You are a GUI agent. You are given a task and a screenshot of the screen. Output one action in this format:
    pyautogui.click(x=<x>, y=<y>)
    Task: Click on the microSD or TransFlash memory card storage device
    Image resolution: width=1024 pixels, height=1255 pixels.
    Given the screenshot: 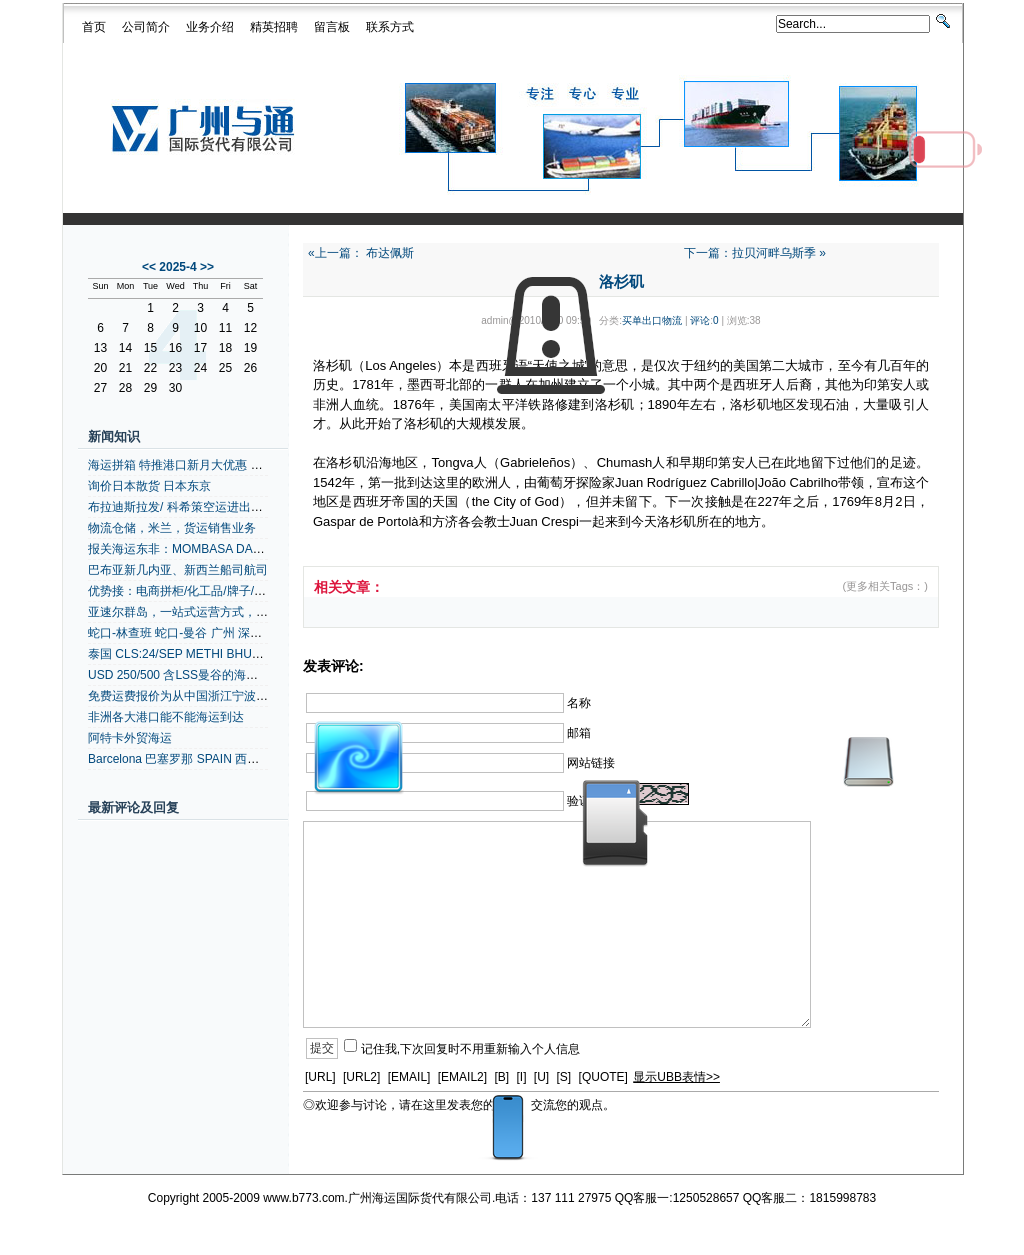 What is the action you would take?
    pyautogui.click(x=616, y=823)
    